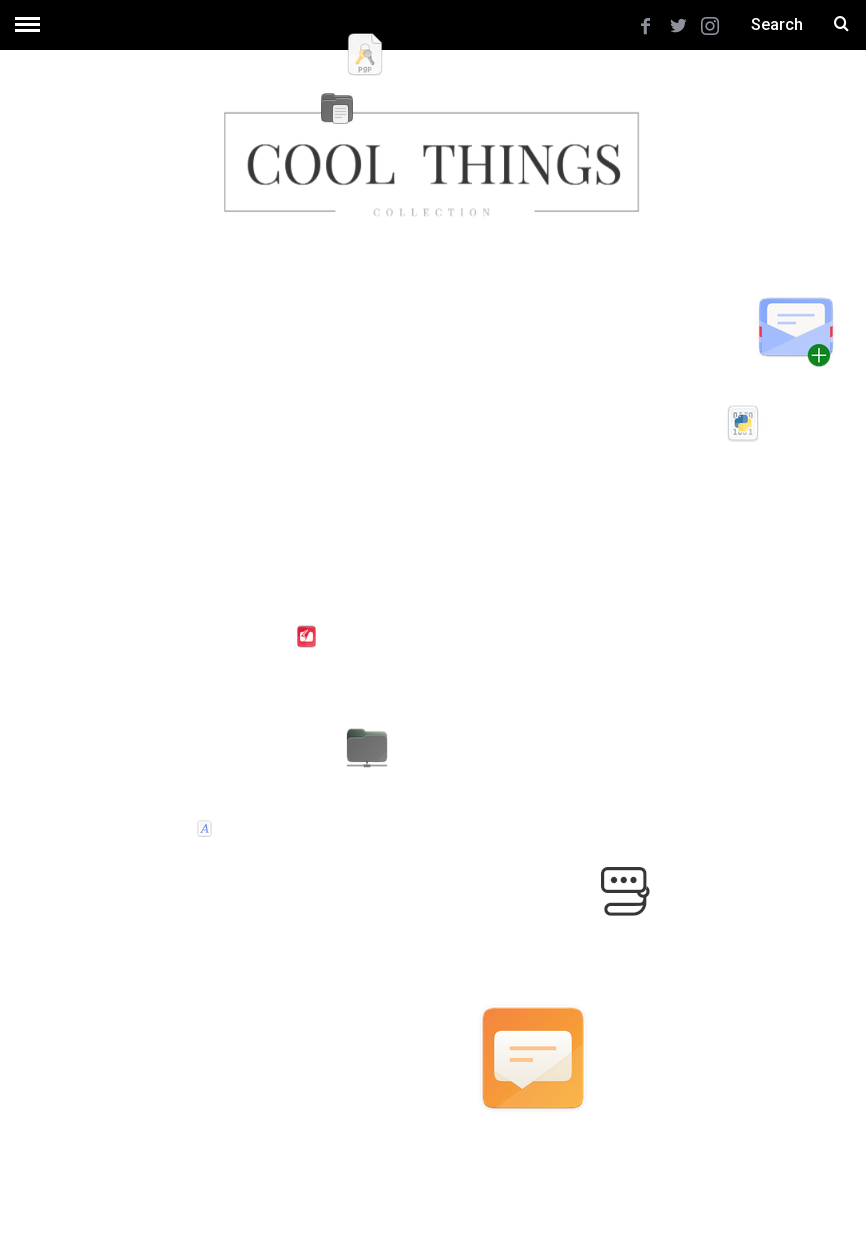 The image size is (866, 1242). I want to click on open a file from your computer, so click(337, 108).